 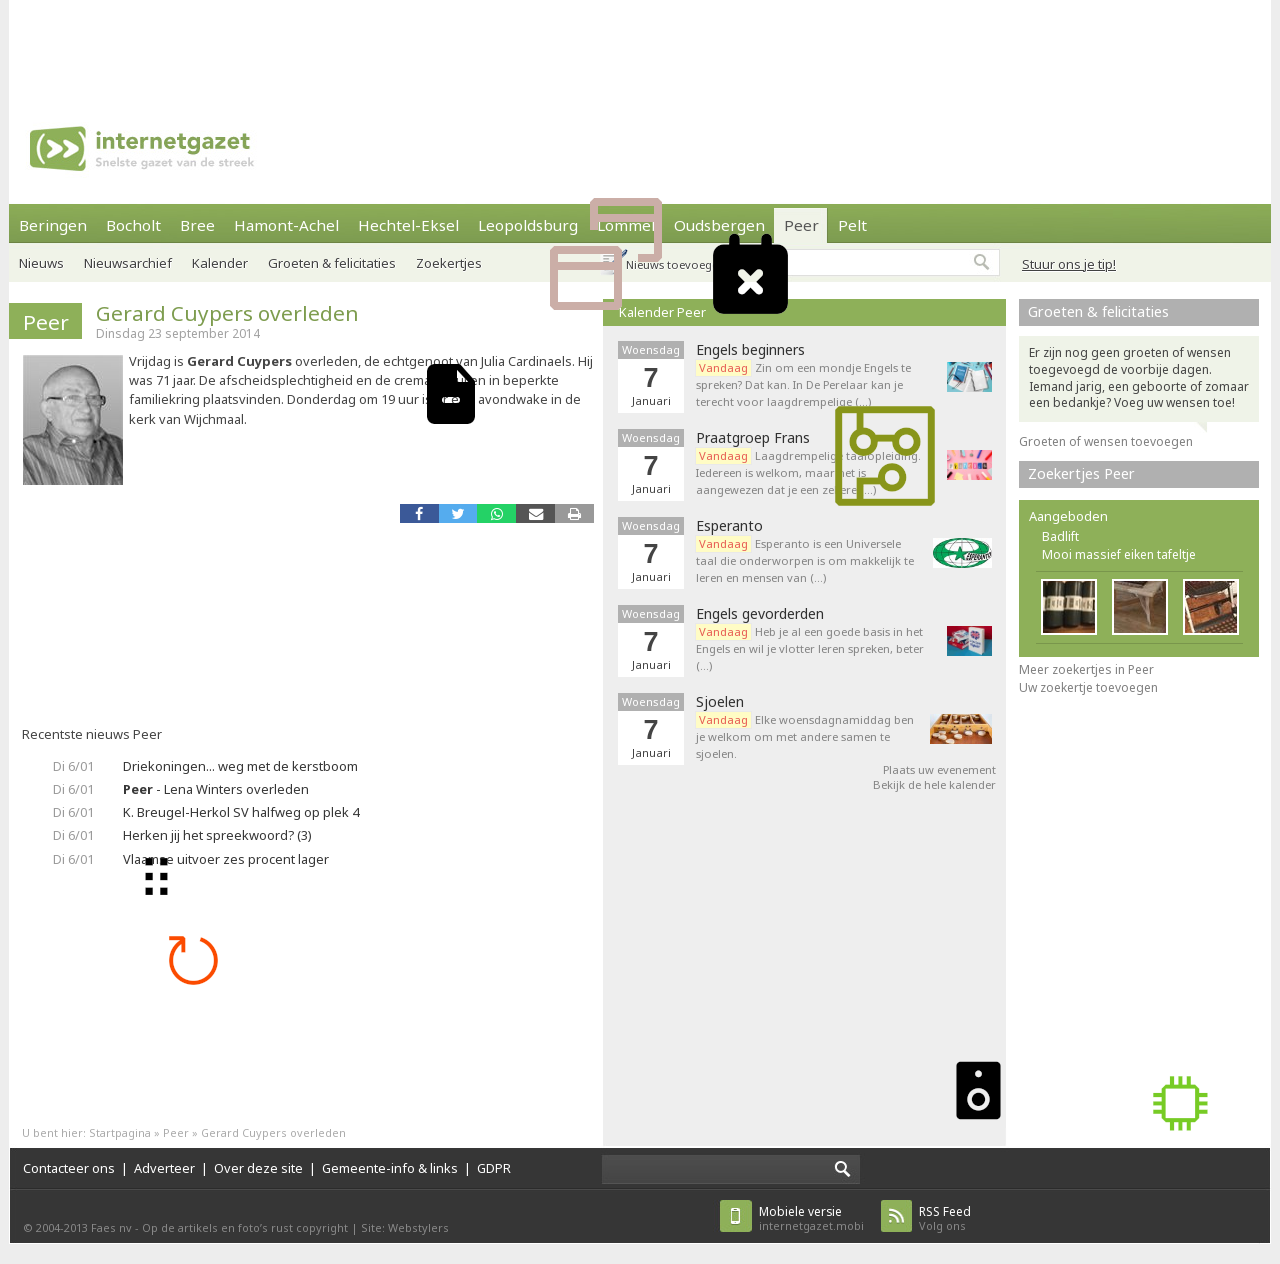 I want to click on remove or delete a file, so click(x=451, y=394).